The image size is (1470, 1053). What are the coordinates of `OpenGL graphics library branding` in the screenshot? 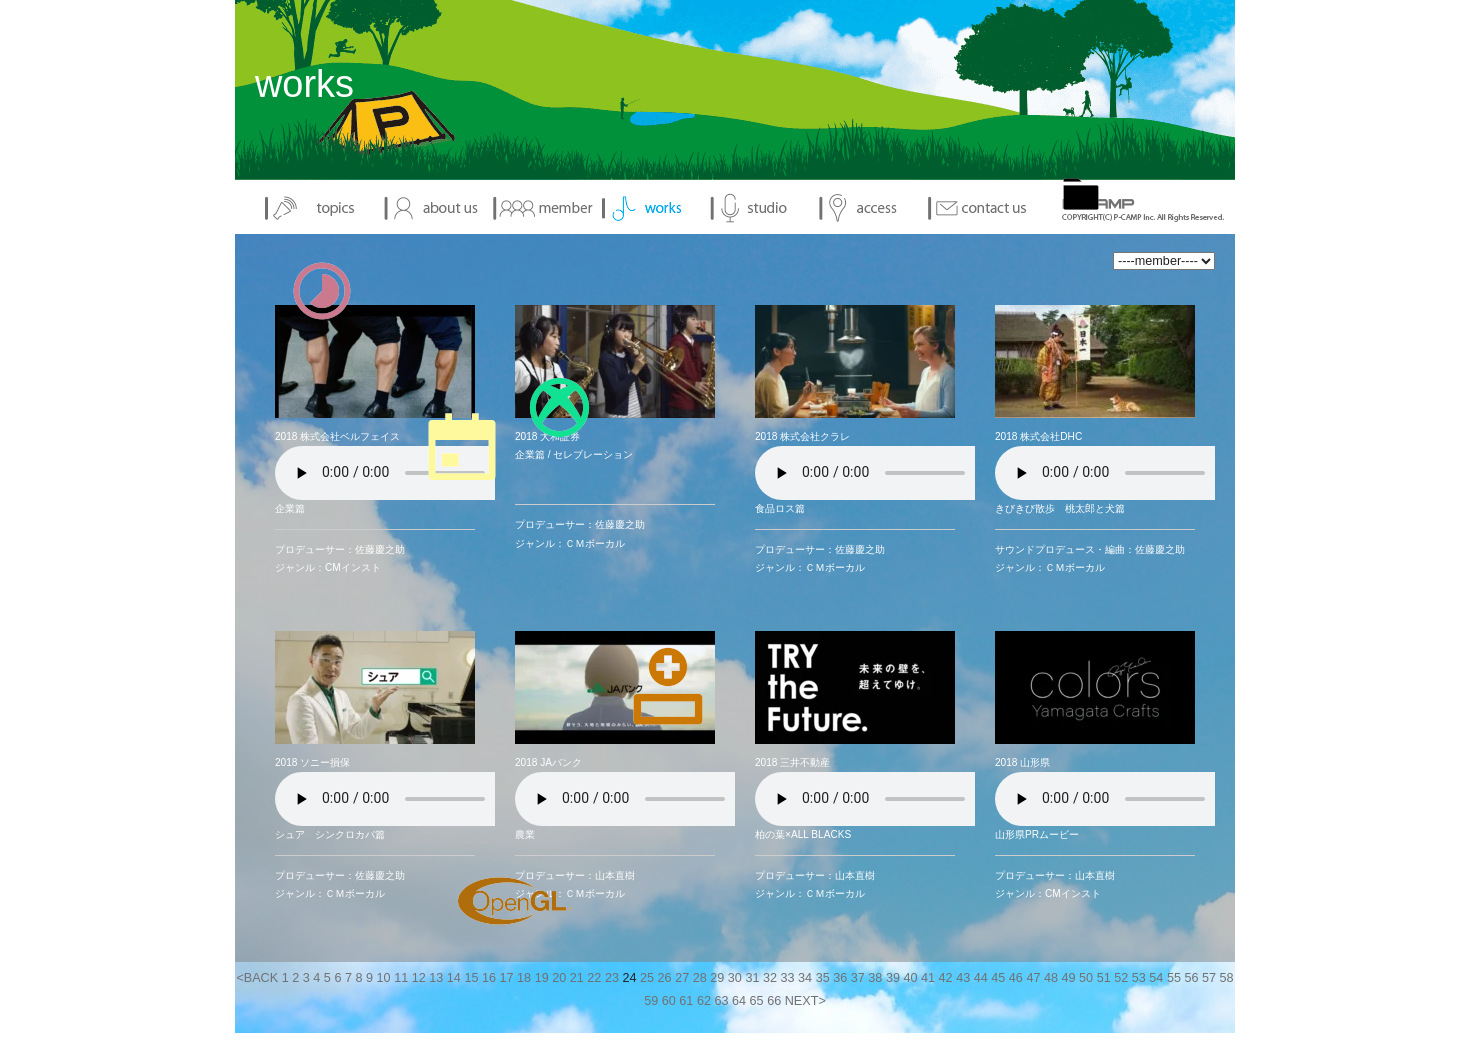 It's located at (515, 901).